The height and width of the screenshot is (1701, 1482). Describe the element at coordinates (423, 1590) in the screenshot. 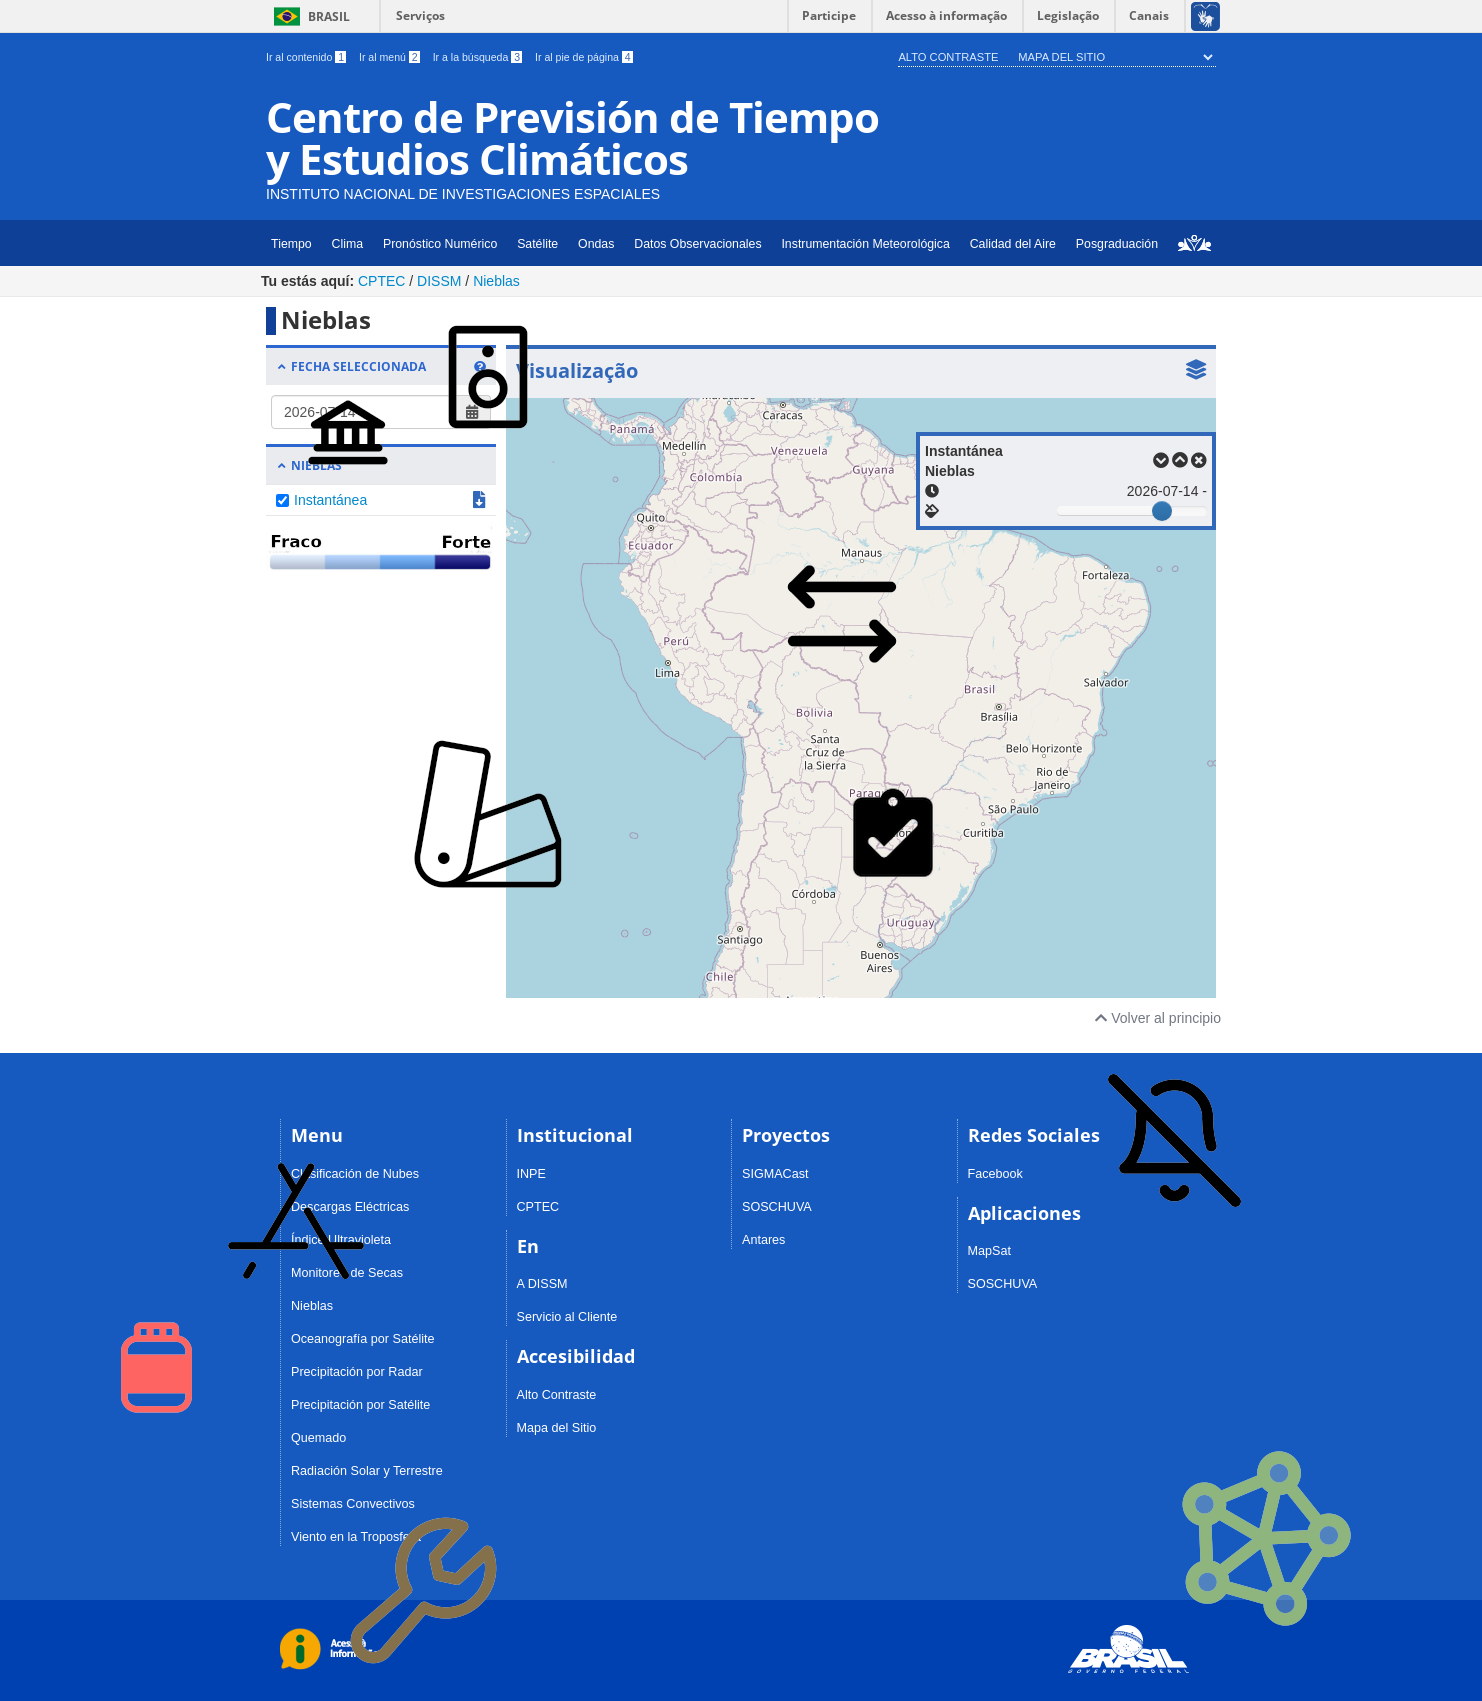

I see `access settings or configuration options` at that location.